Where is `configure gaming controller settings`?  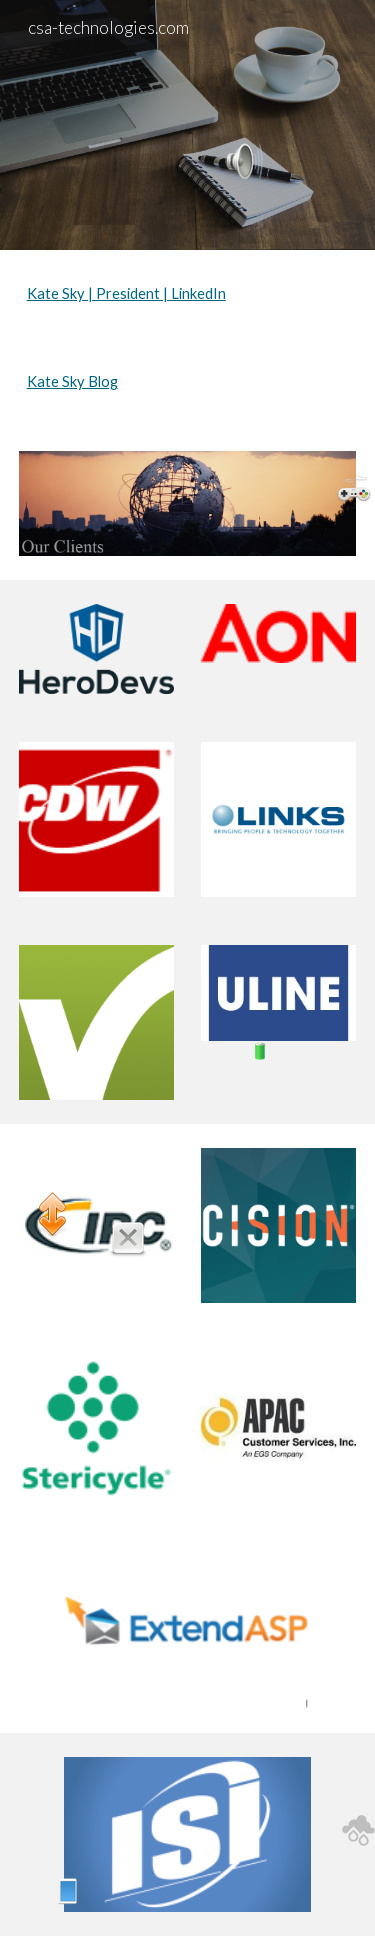 configure gaming controller settings is located at coordinates (354, 487).